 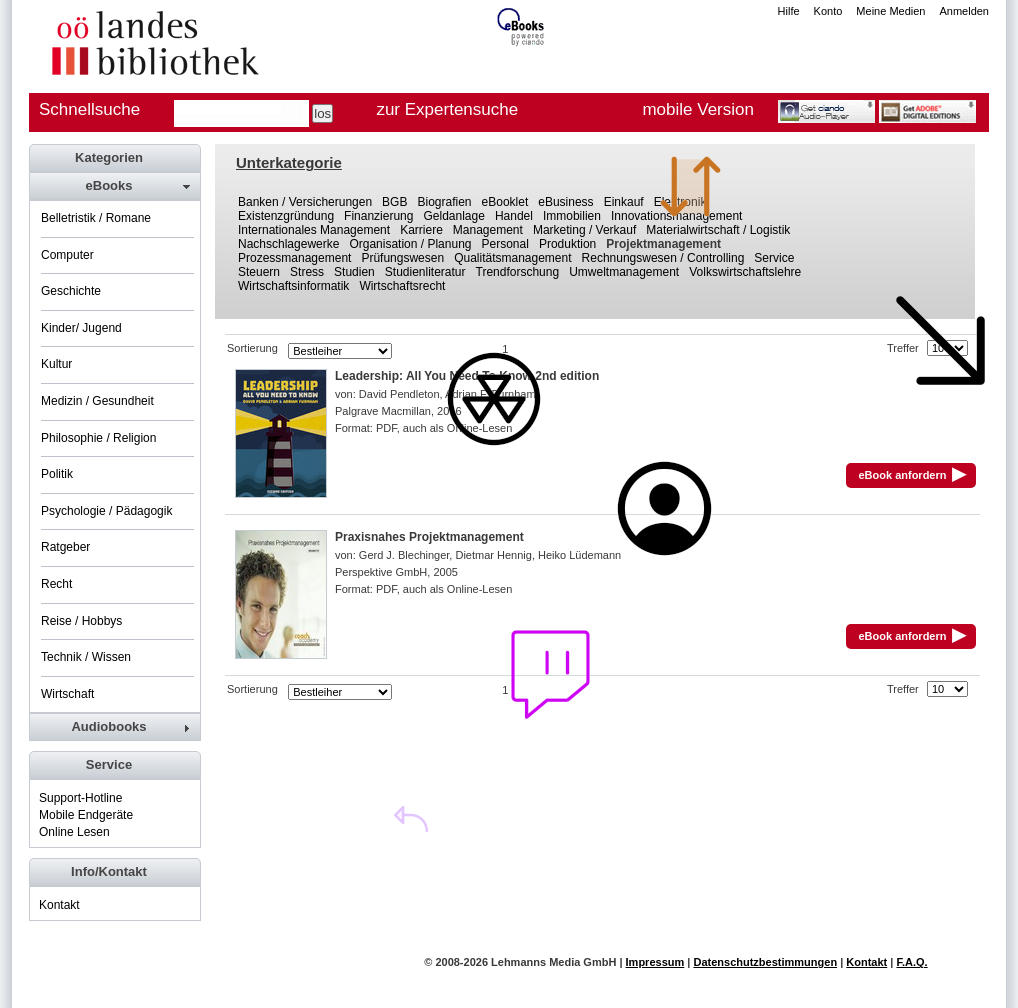 What do you see at coordinates (411, 819) in the screenshot?
I see `reply to a message` at bounding box center [411, 819].